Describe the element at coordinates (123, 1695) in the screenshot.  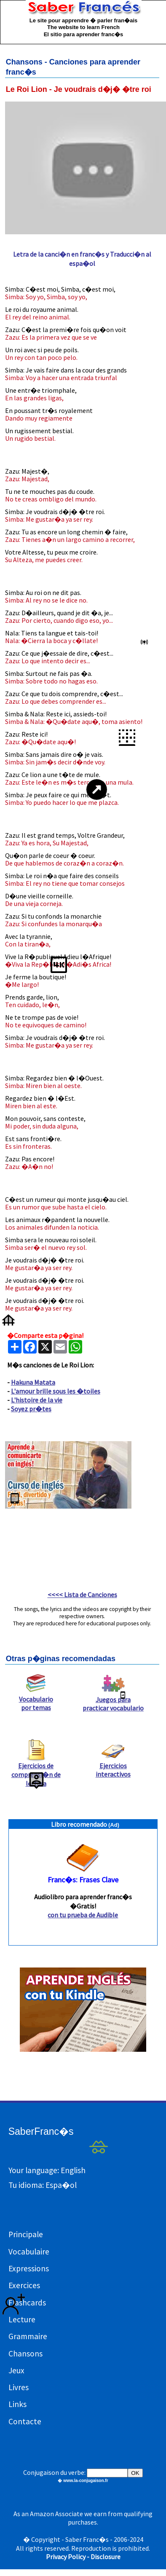
I see `share your mobile screen with others` at that location.